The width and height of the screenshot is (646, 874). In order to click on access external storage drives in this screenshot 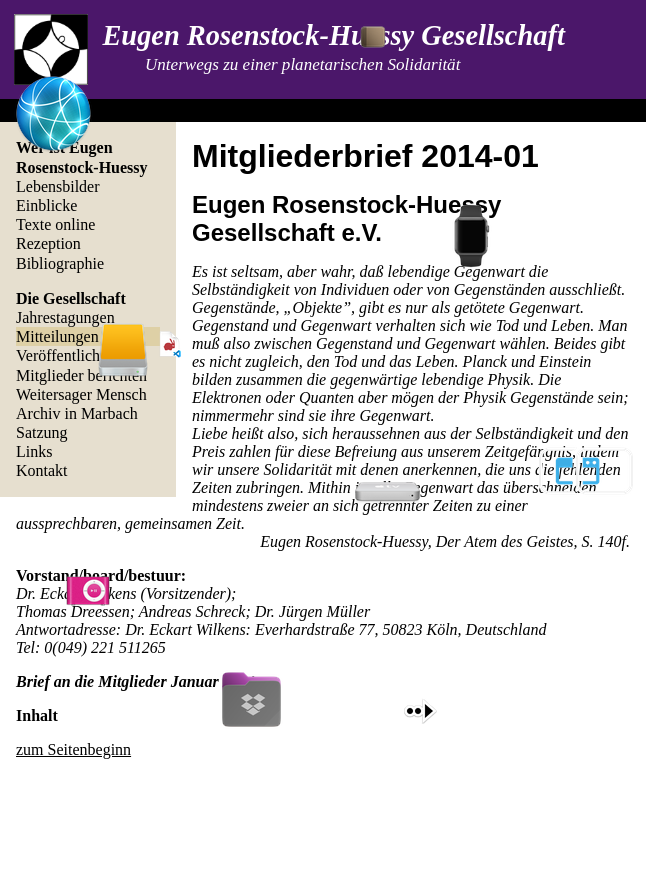, I will do `click(123, 351)`.